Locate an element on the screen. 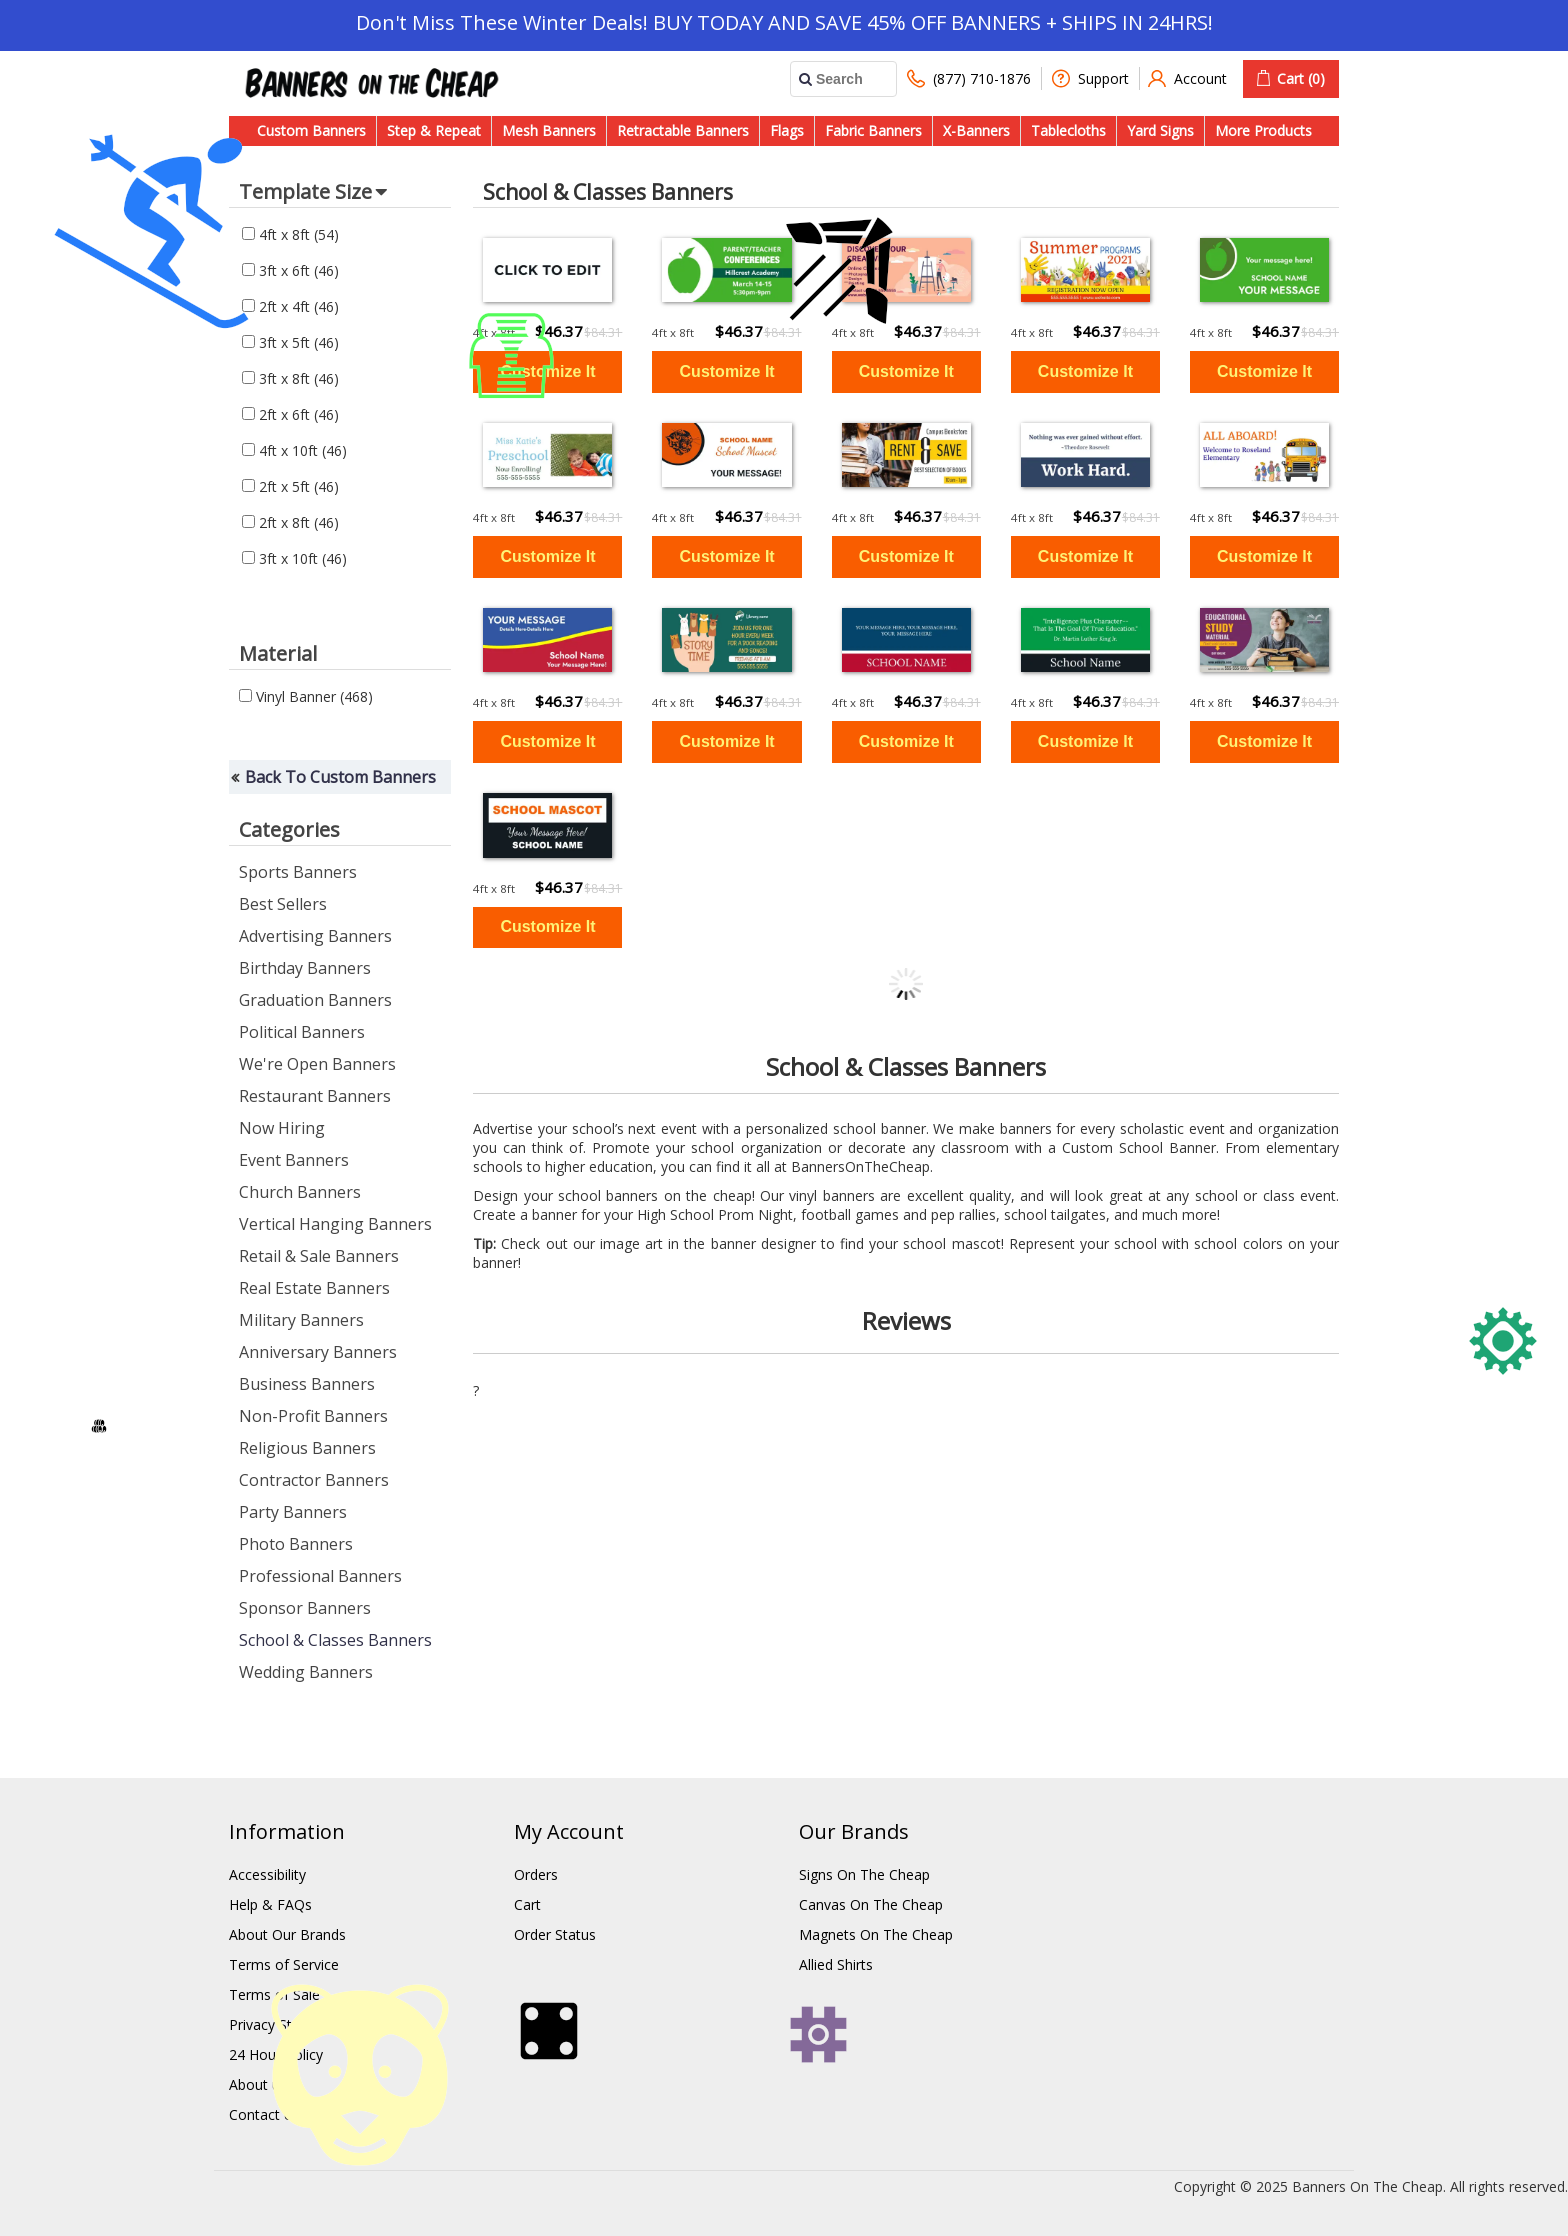 The height and width of the screenshot is (2236, 1568). settings or configuration menu is located at coordinates (818, 2034).